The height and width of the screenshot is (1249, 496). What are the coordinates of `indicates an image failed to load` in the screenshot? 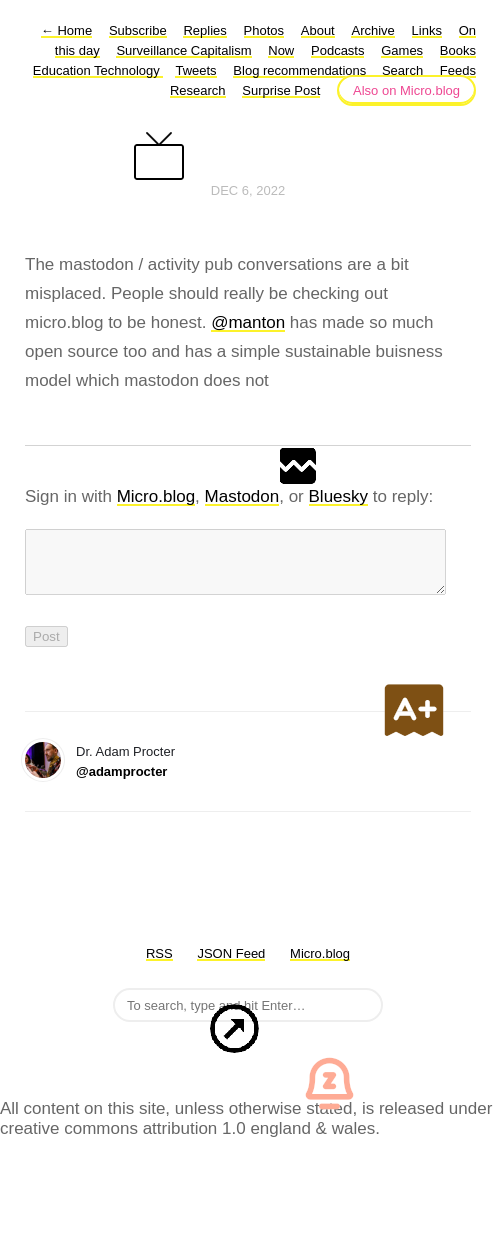 It's located at (298, 466).